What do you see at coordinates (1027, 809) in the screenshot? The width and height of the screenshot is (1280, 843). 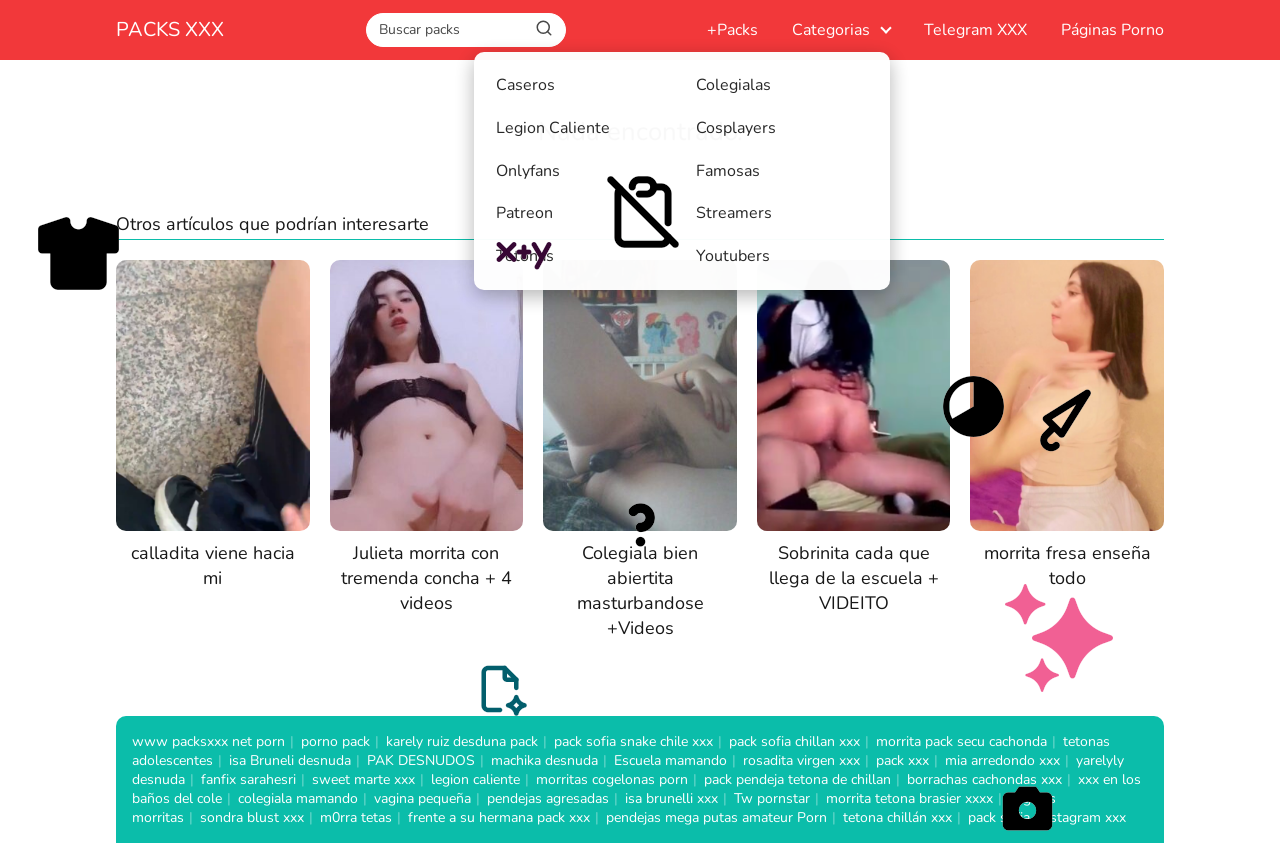 I see `take a photo` at bounding box center [1027, 809].